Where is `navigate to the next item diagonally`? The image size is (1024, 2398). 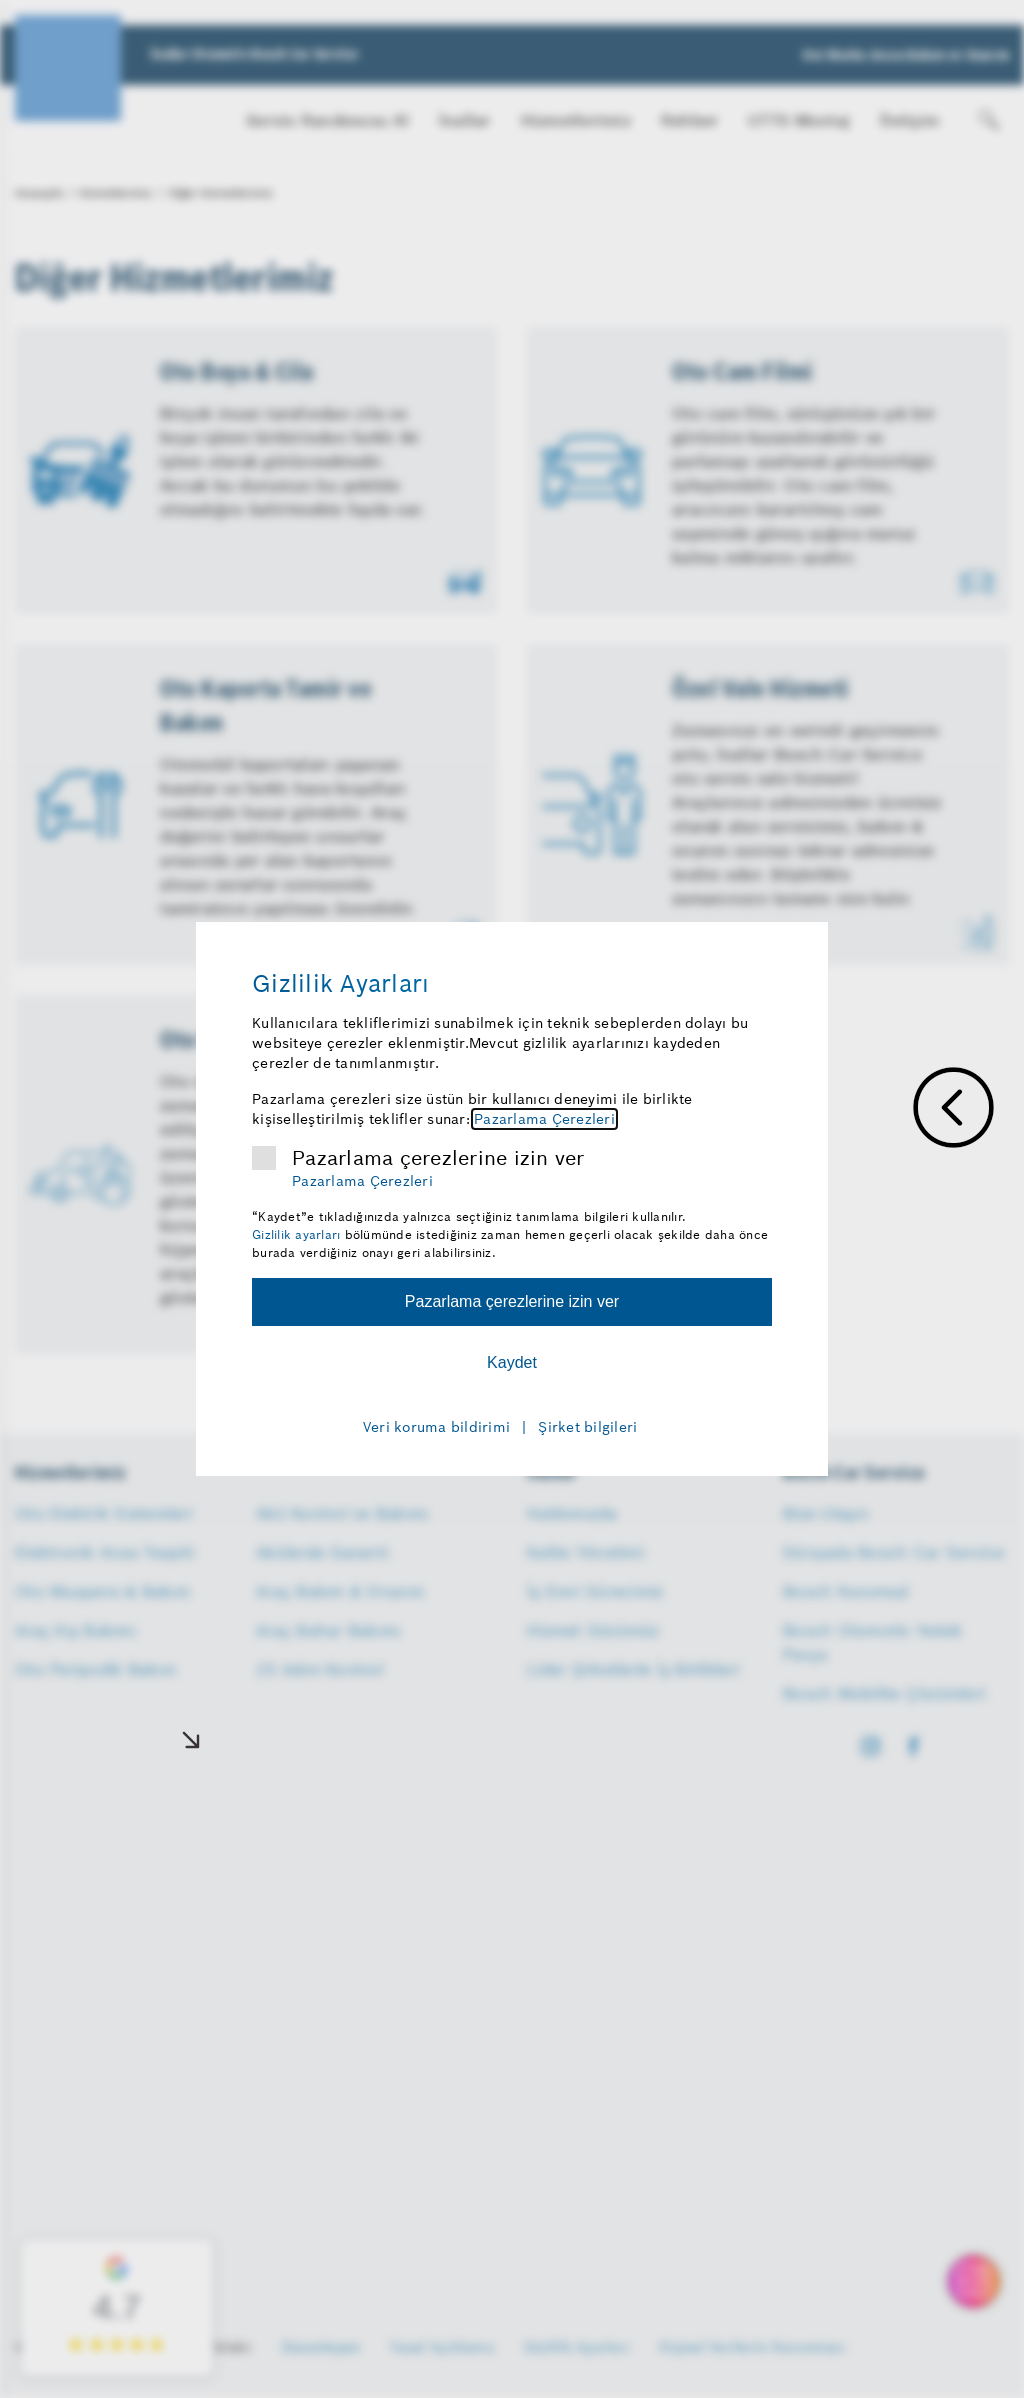
navigate to the next item diagonally is located at coordinates (191, 1740).